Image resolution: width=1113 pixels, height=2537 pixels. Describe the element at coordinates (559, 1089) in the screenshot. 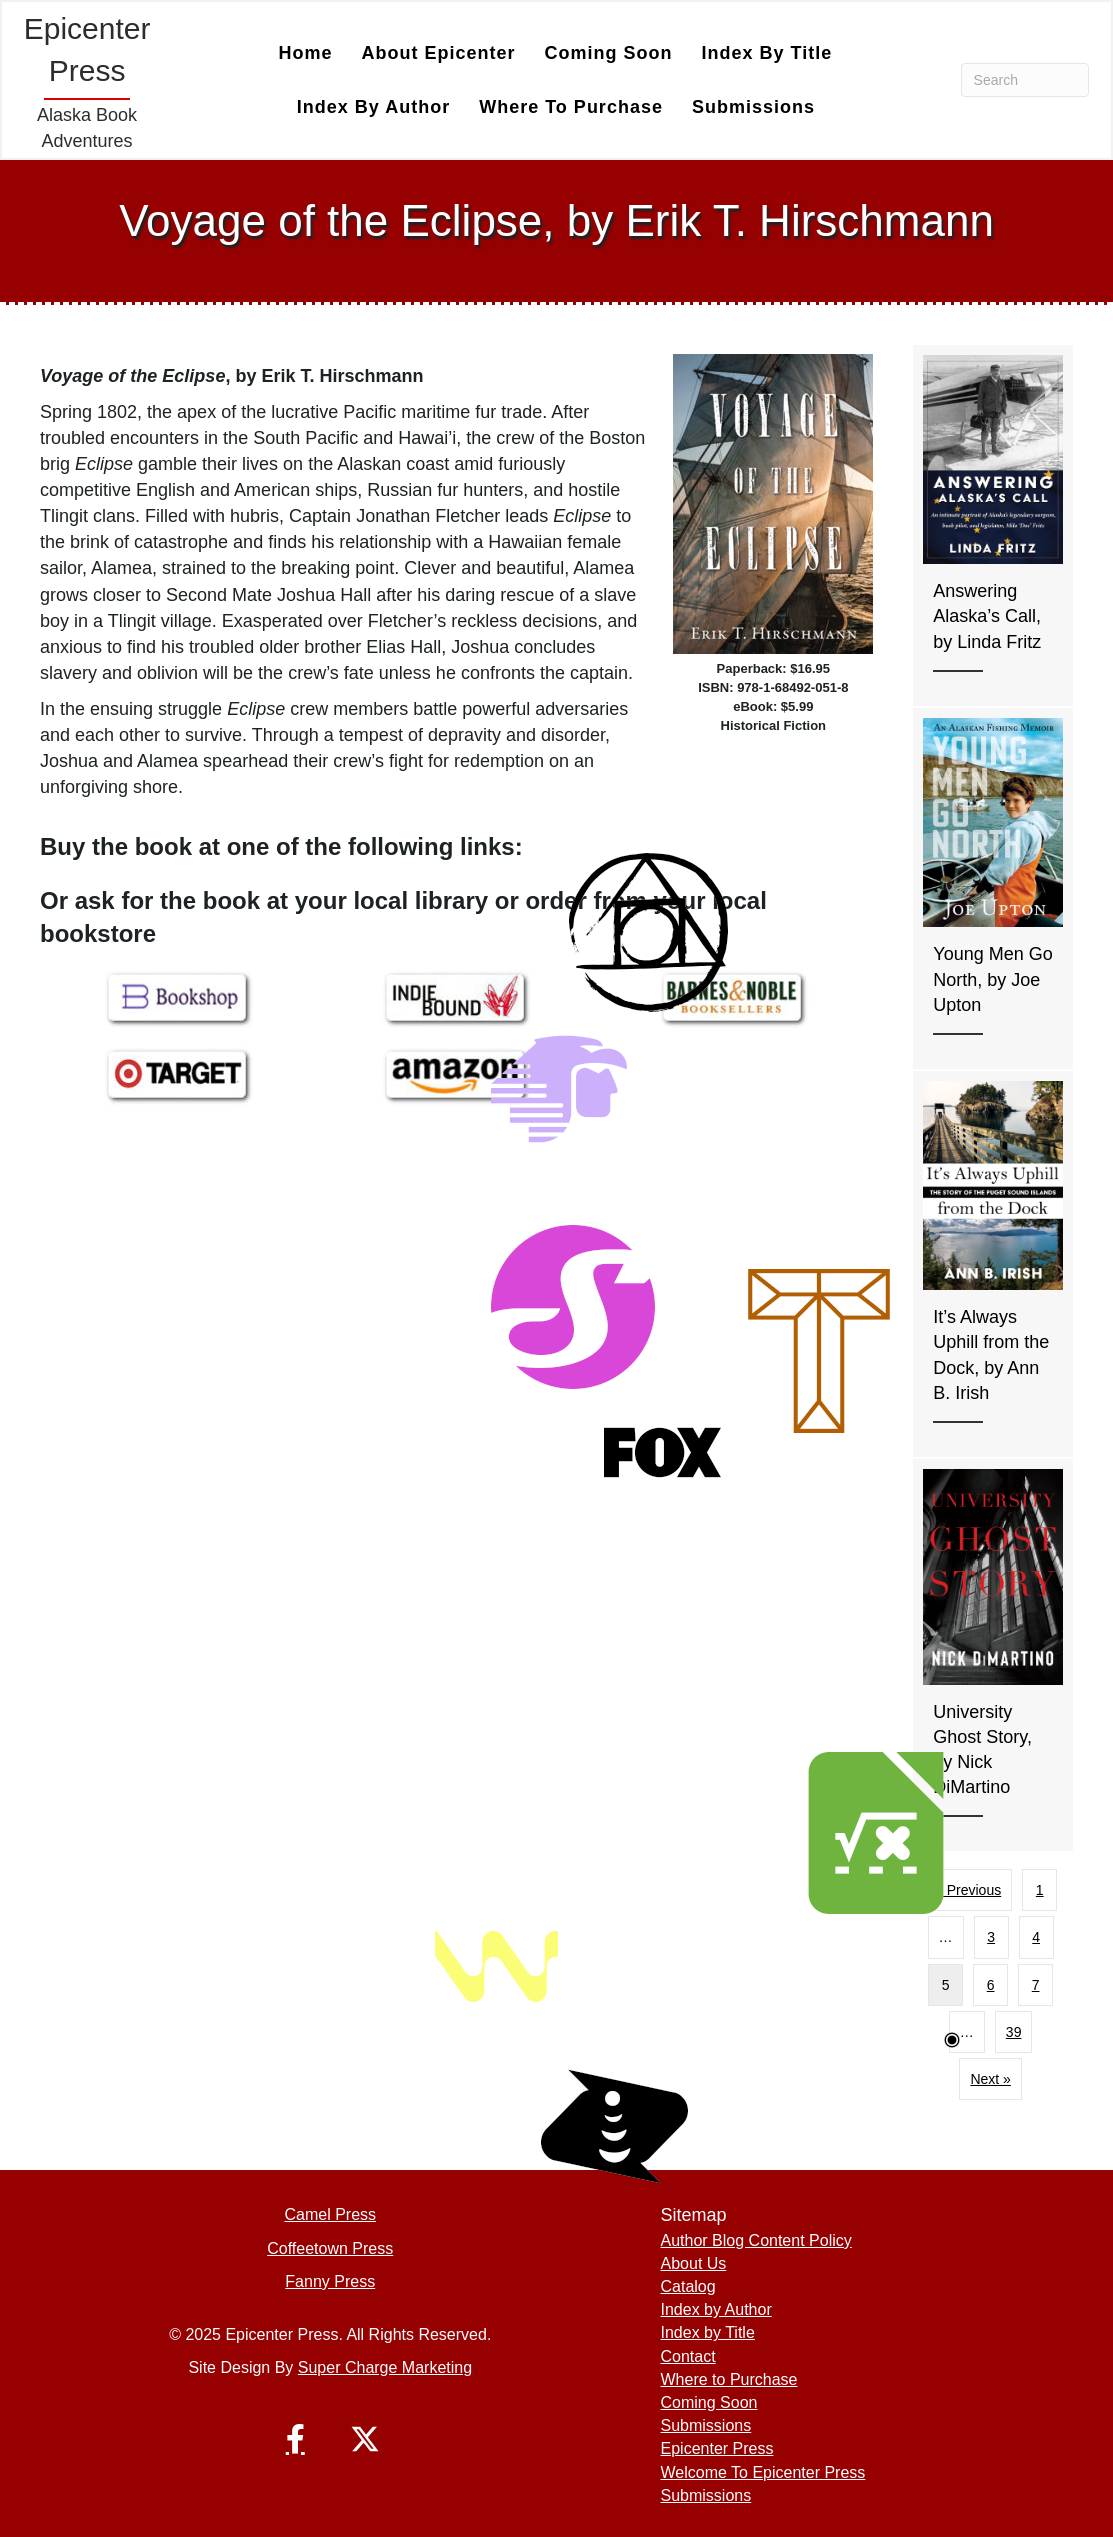

I see `aeromexico airline logo` at that location.